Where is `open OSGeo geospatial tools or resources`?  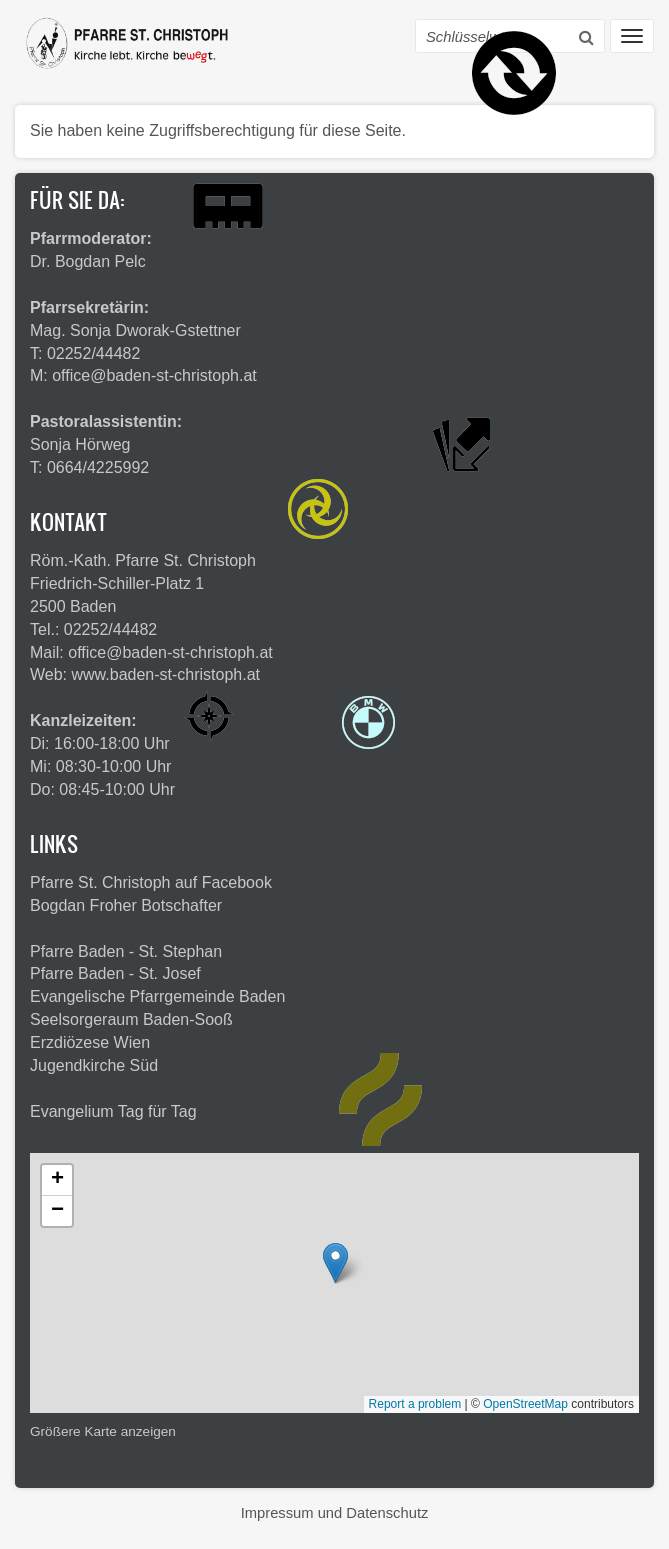
open OSGeo geospatial tools or resources is located at coordinates (209, 716).